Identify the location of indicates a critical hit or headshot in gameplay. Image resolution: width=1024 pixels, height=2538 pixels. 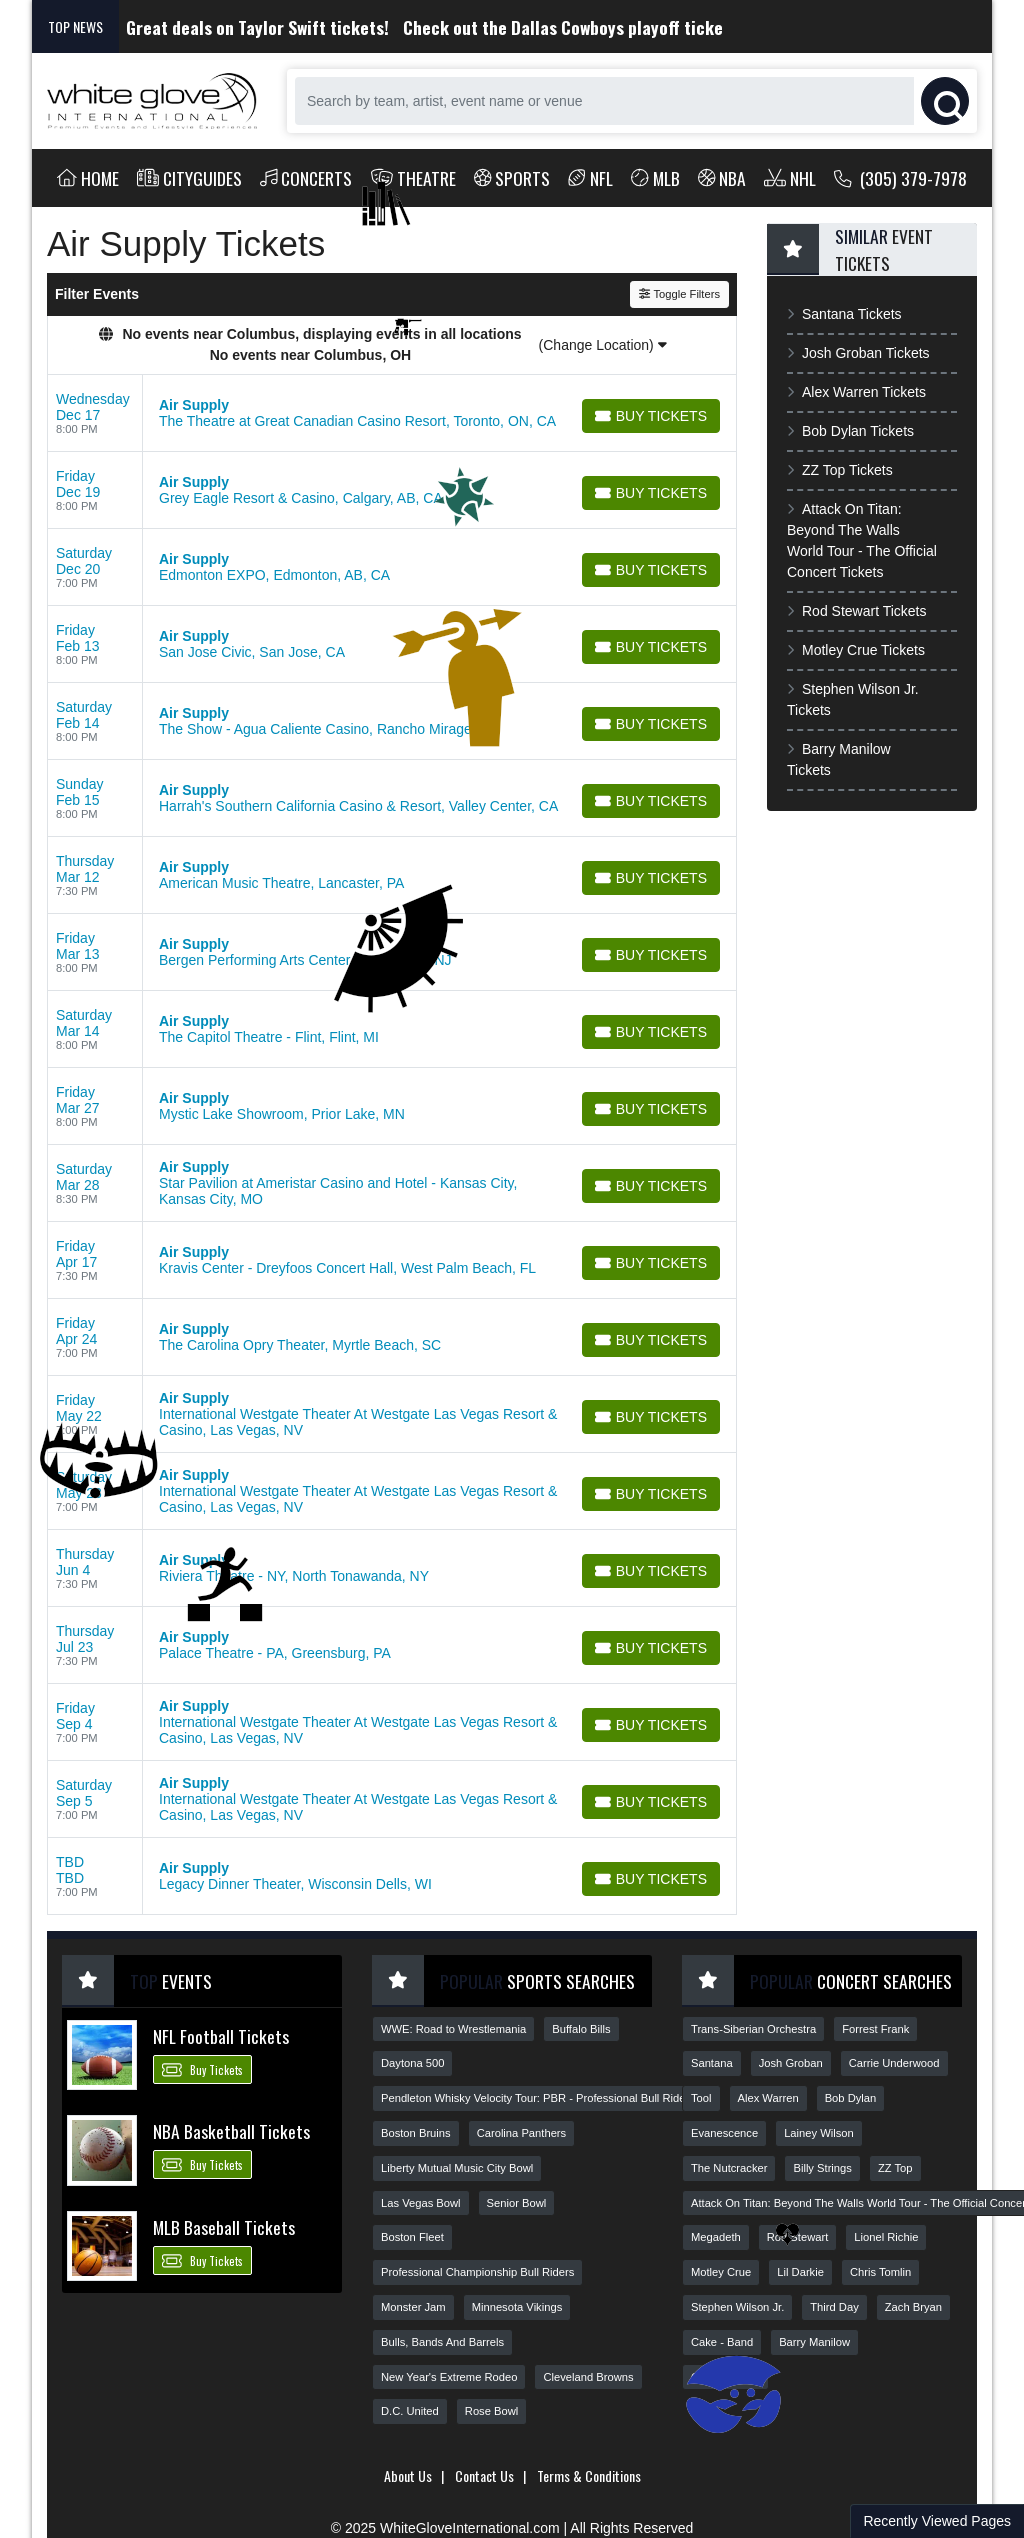
(462, 678).